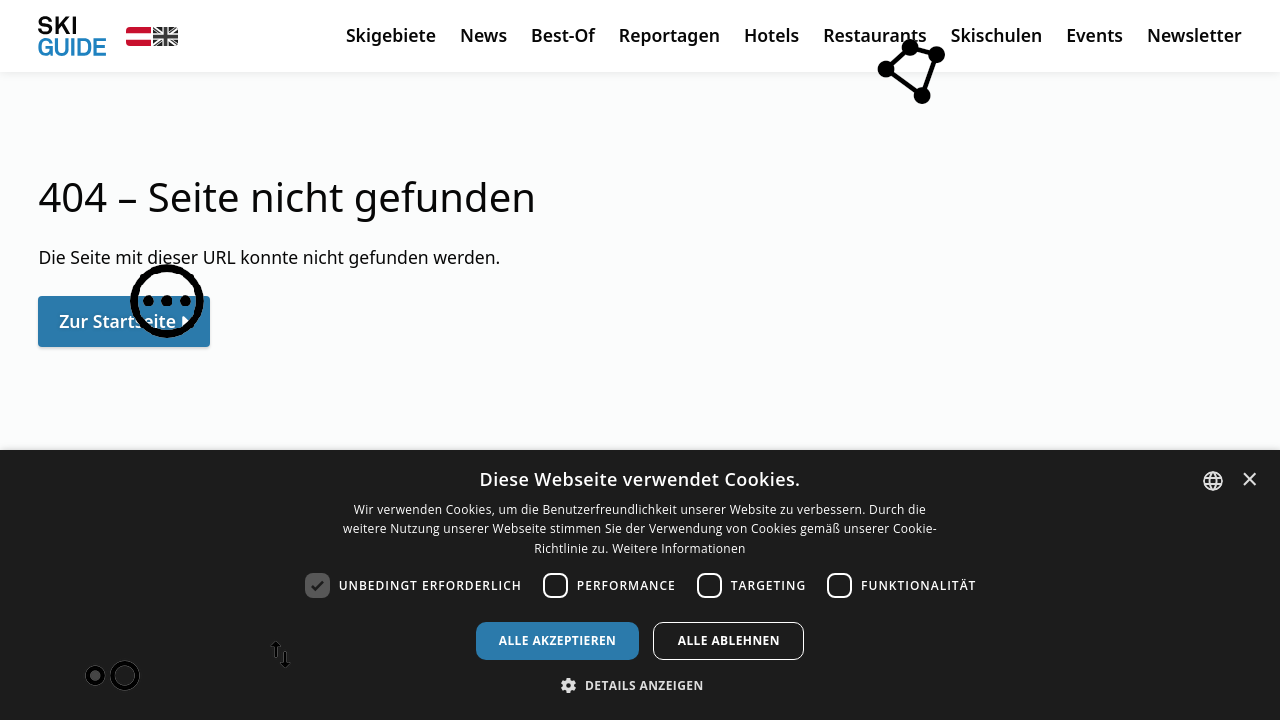 This screenshot has width=1280, height=720. I want to click on import or export data, so click(280, 654).